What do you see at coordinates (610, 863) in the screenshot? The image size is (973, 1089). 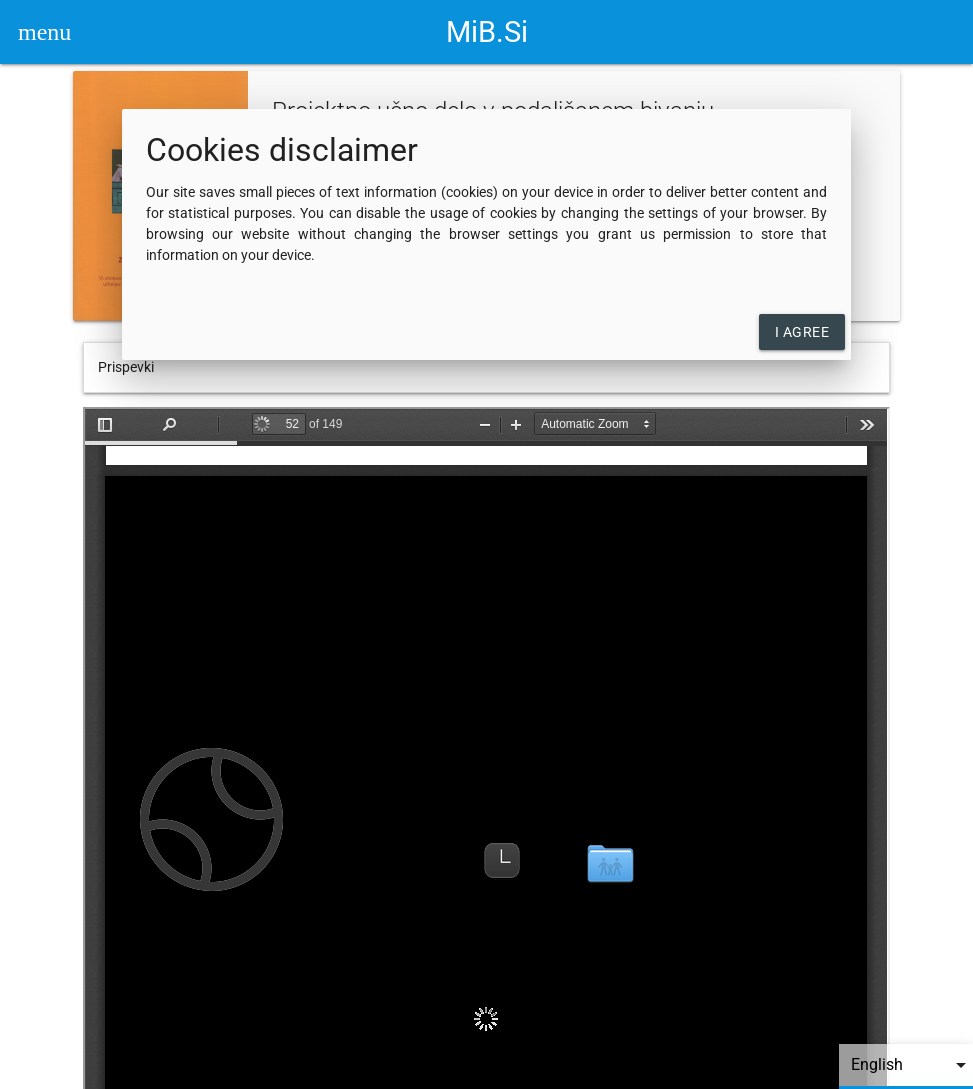 I see `open the family shared folder` at bounding box center [610, 863].